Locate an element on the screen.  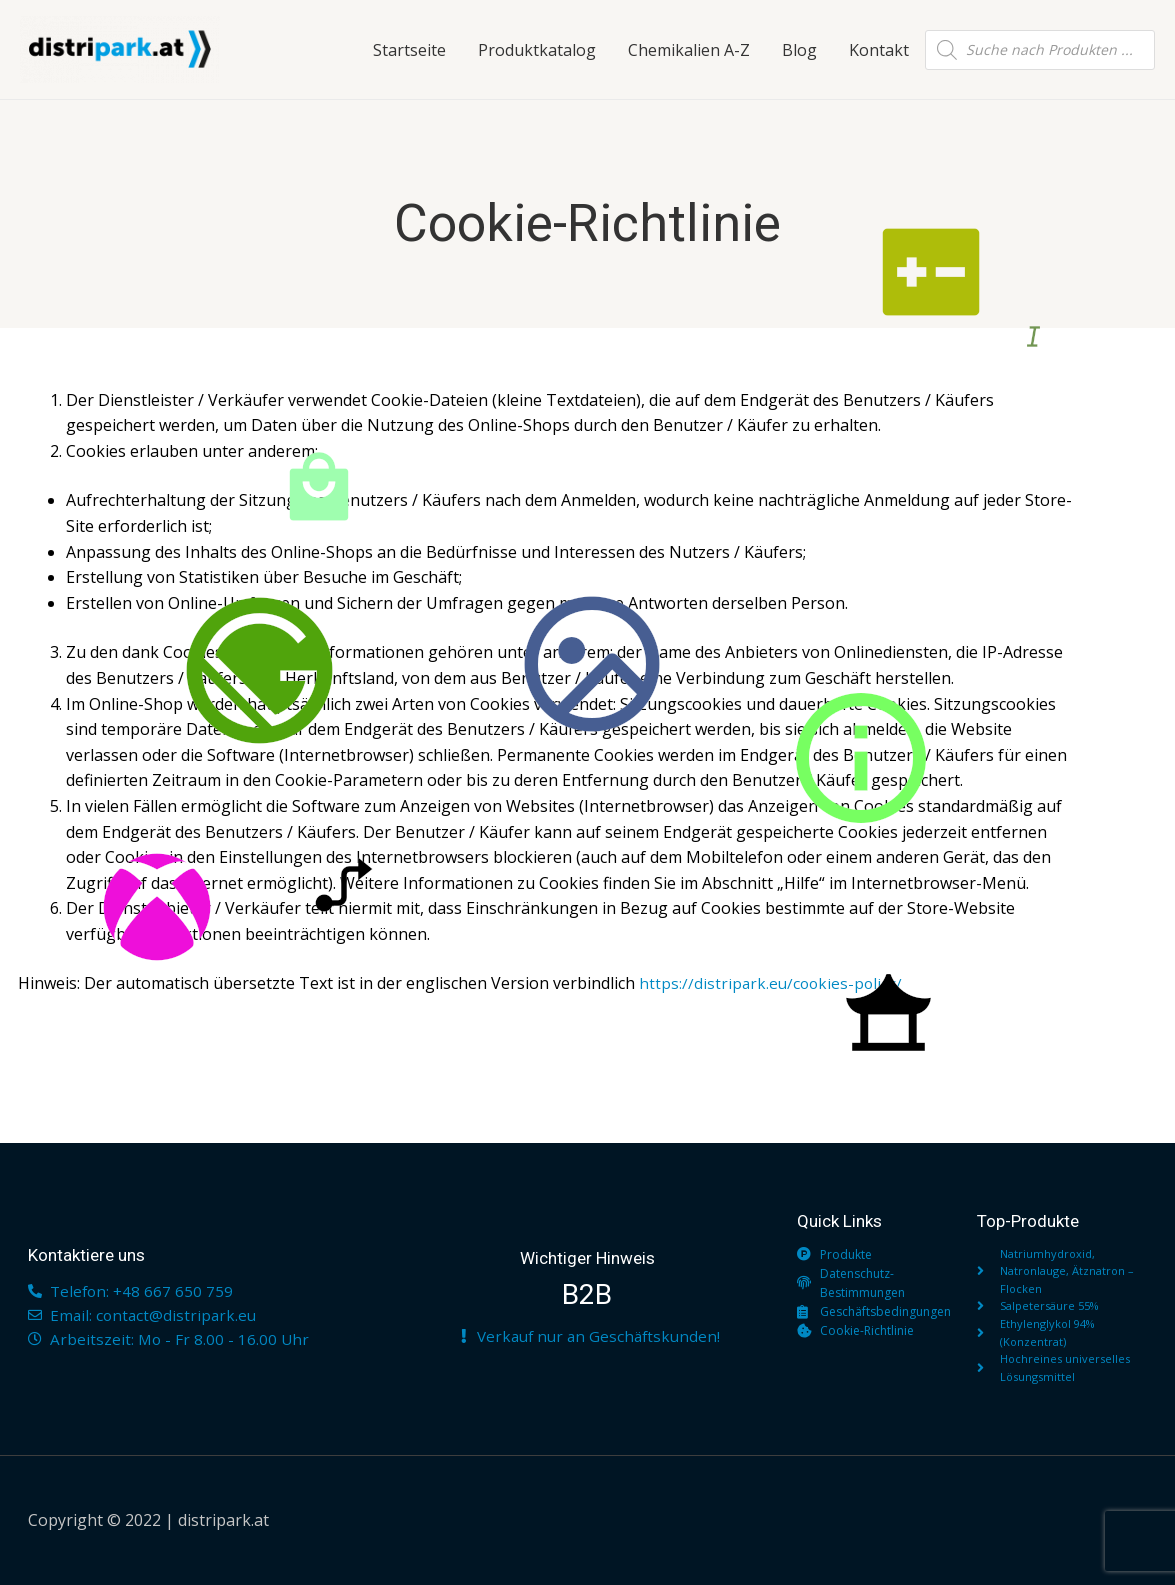
apply italic formatting to selected text is located at coordinates (1033, 336).